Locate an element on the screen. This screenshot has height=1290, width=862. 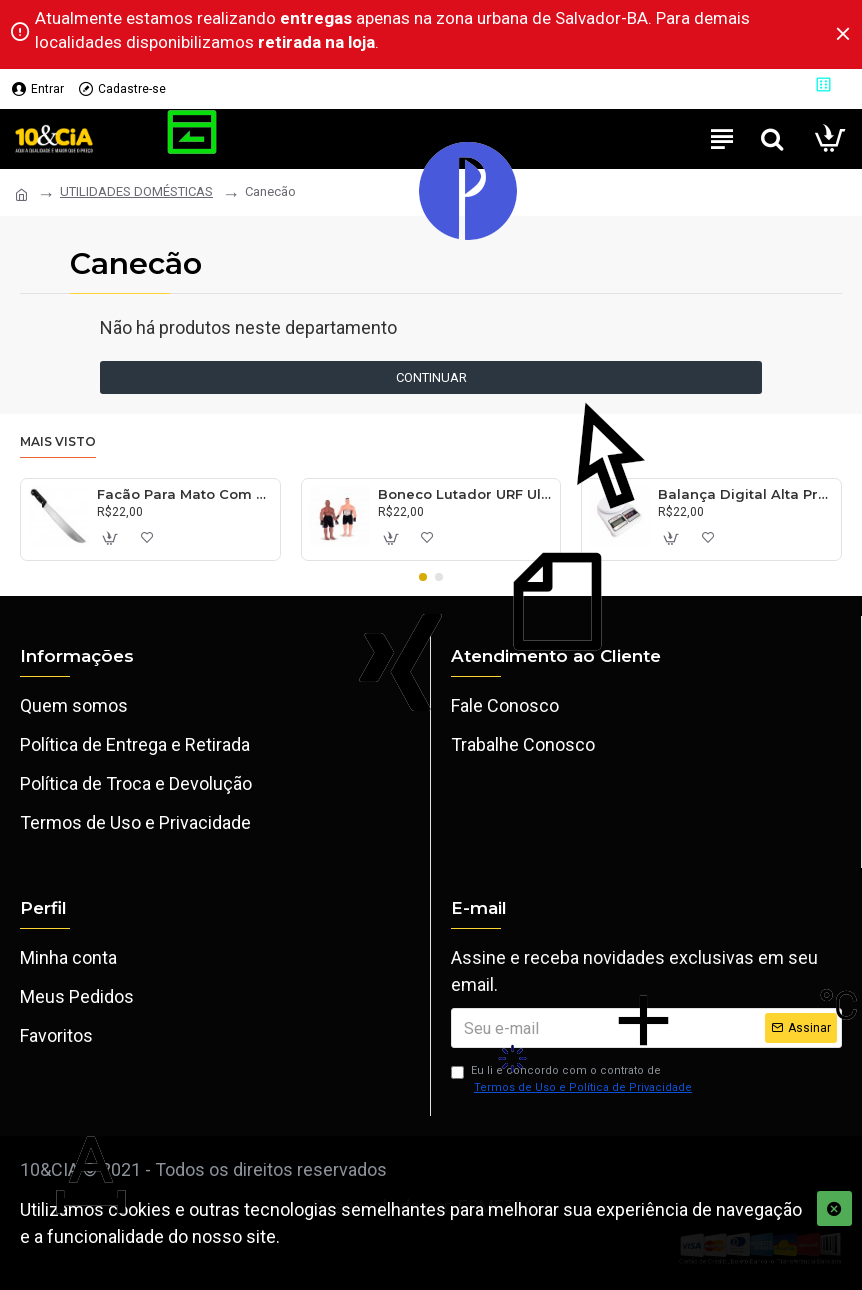
PurgeCSS logo - a CSS optimization tool is located at coordinates (468, 191).